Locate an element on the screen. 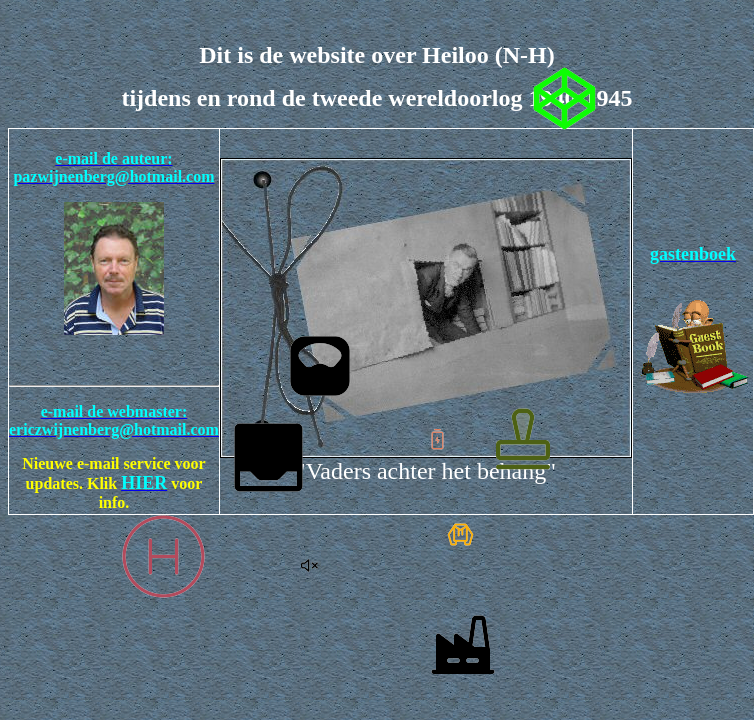 Image resolution: width=754 pixels, height=720 pixels. open CodePen profile or project is located at coordinates (564, 98).